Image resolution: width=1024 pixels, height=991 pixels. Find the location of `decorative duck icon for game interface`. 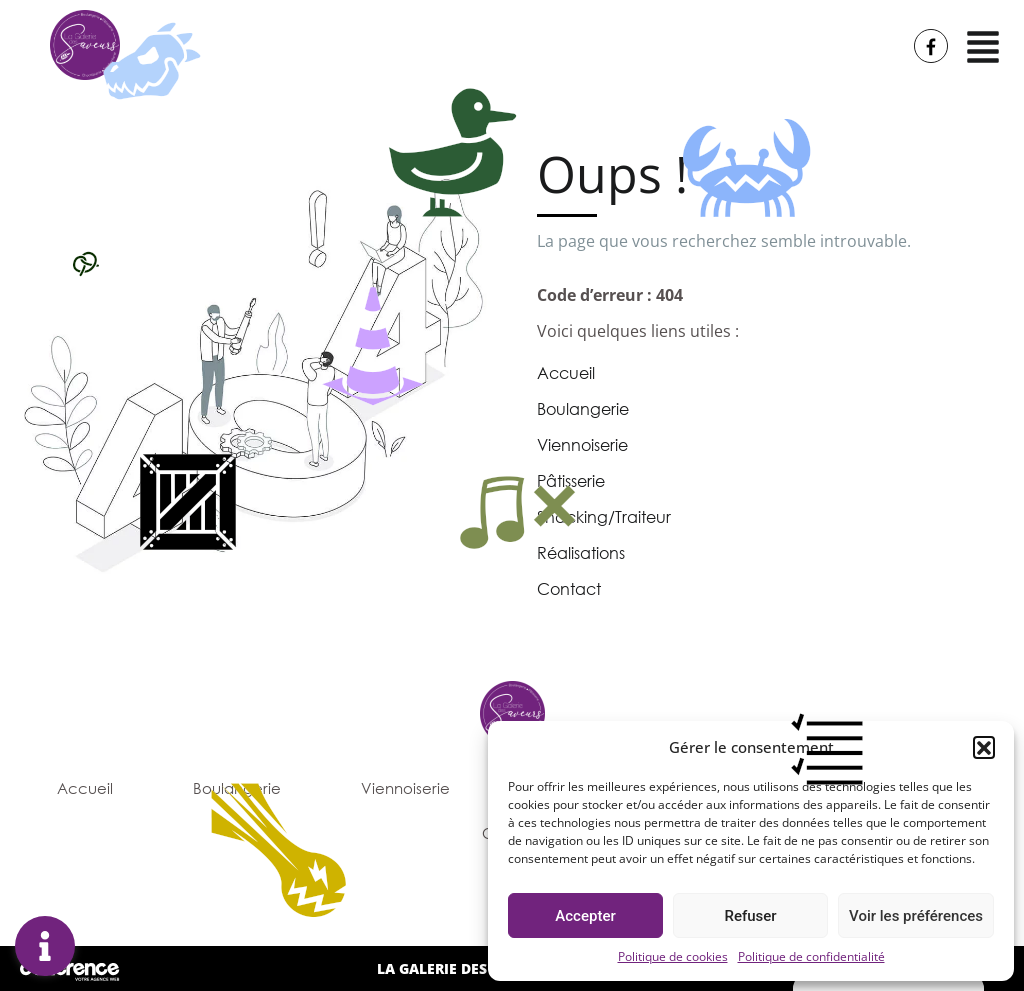

decorative duck icon for game interface is located at coordinates (452, 152).